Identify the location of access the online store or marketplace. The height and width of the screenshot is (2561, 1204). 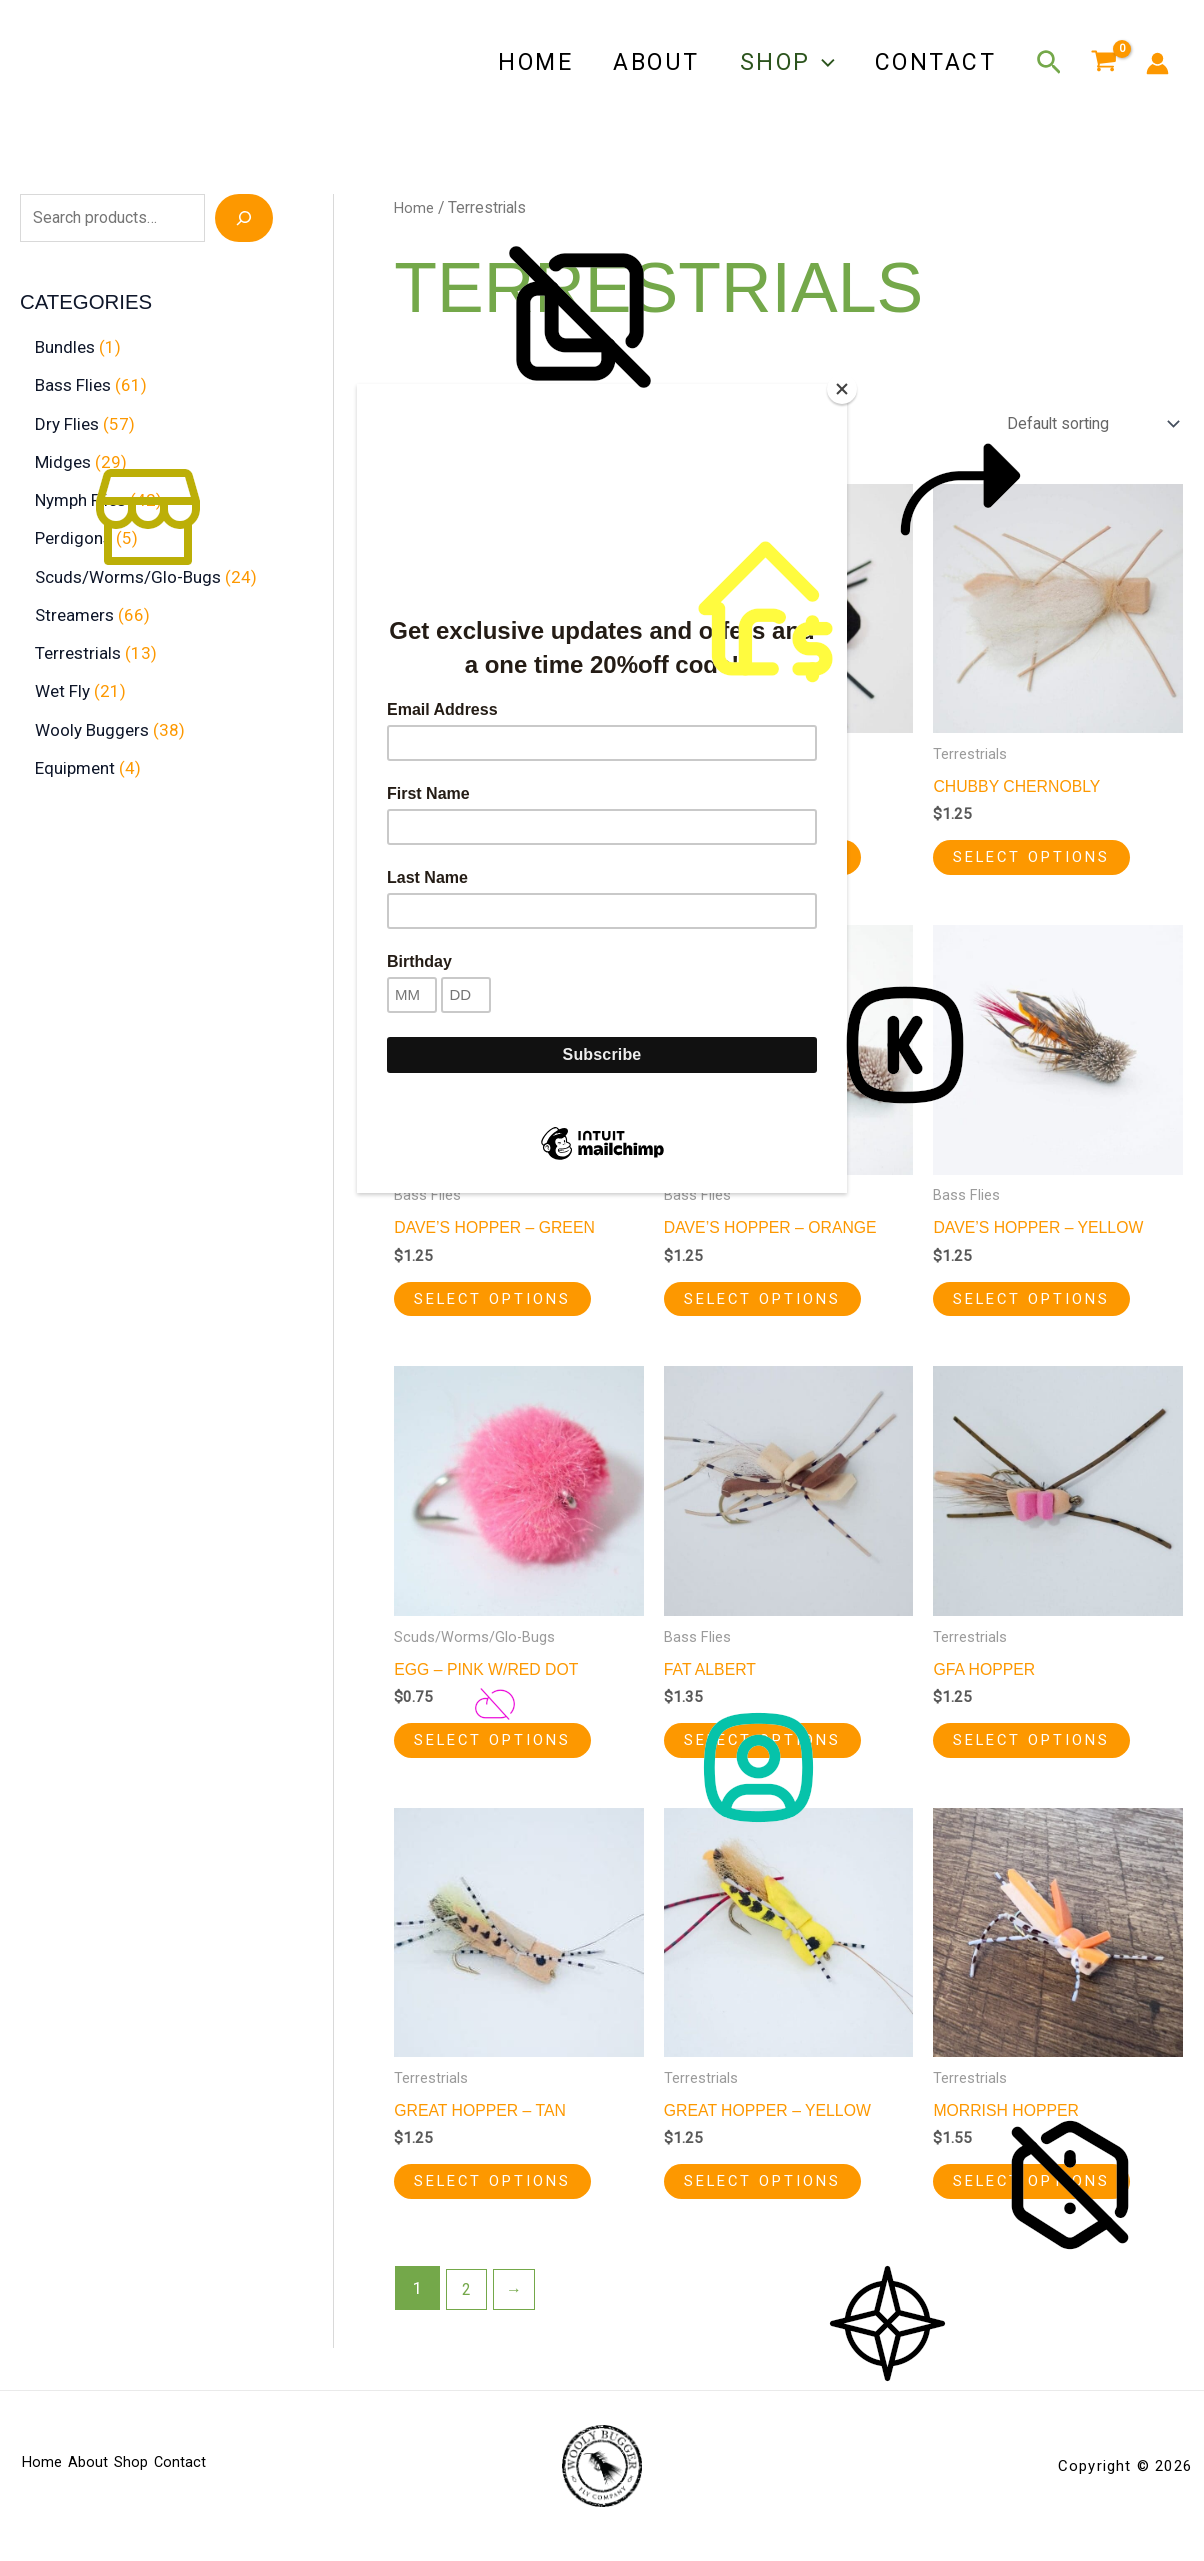
(148, 517).